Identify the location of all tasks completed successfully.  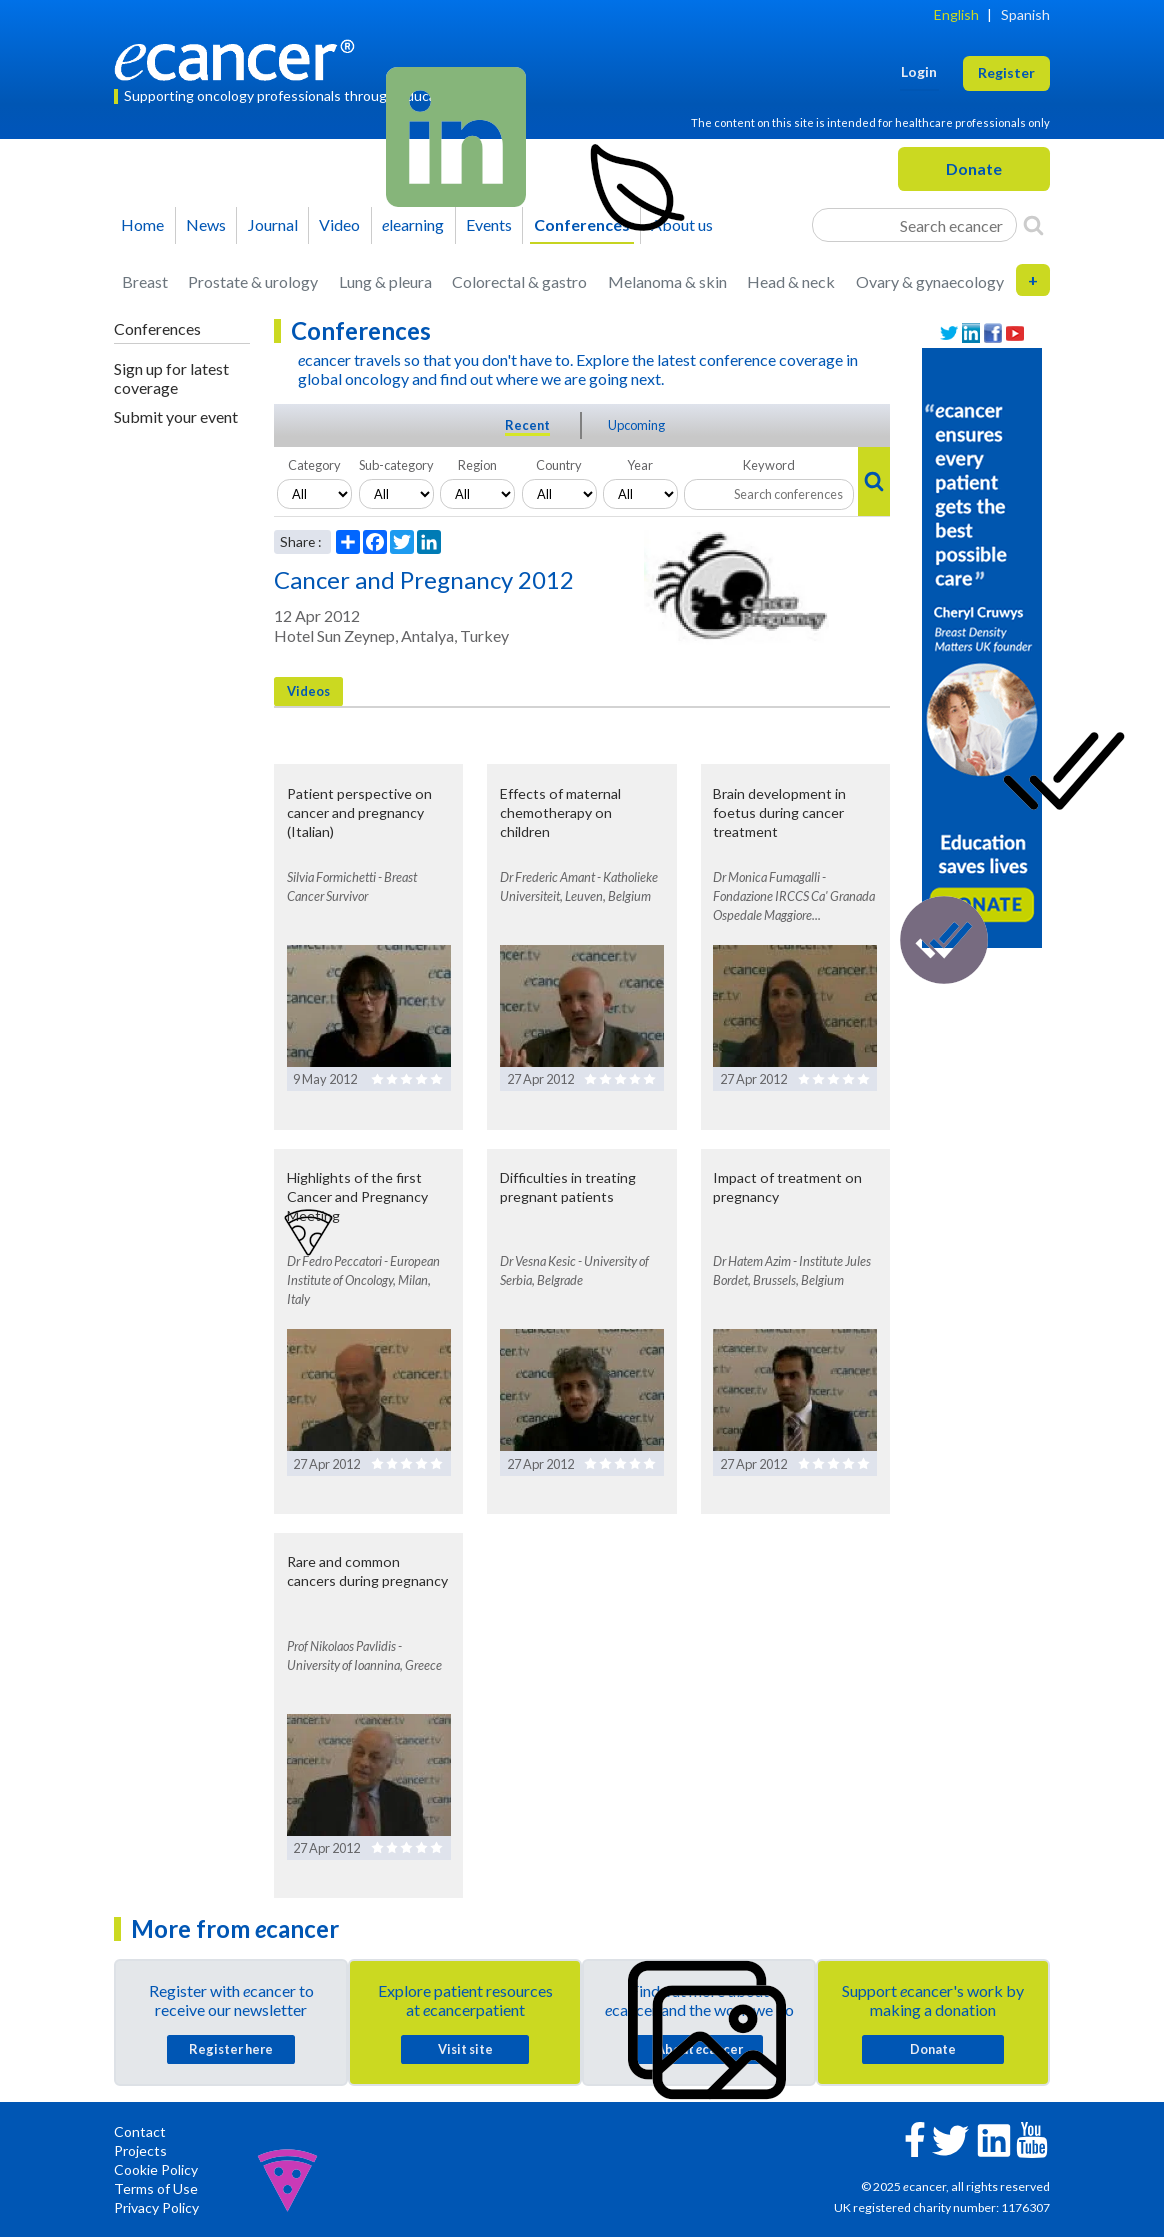
(944, 940).